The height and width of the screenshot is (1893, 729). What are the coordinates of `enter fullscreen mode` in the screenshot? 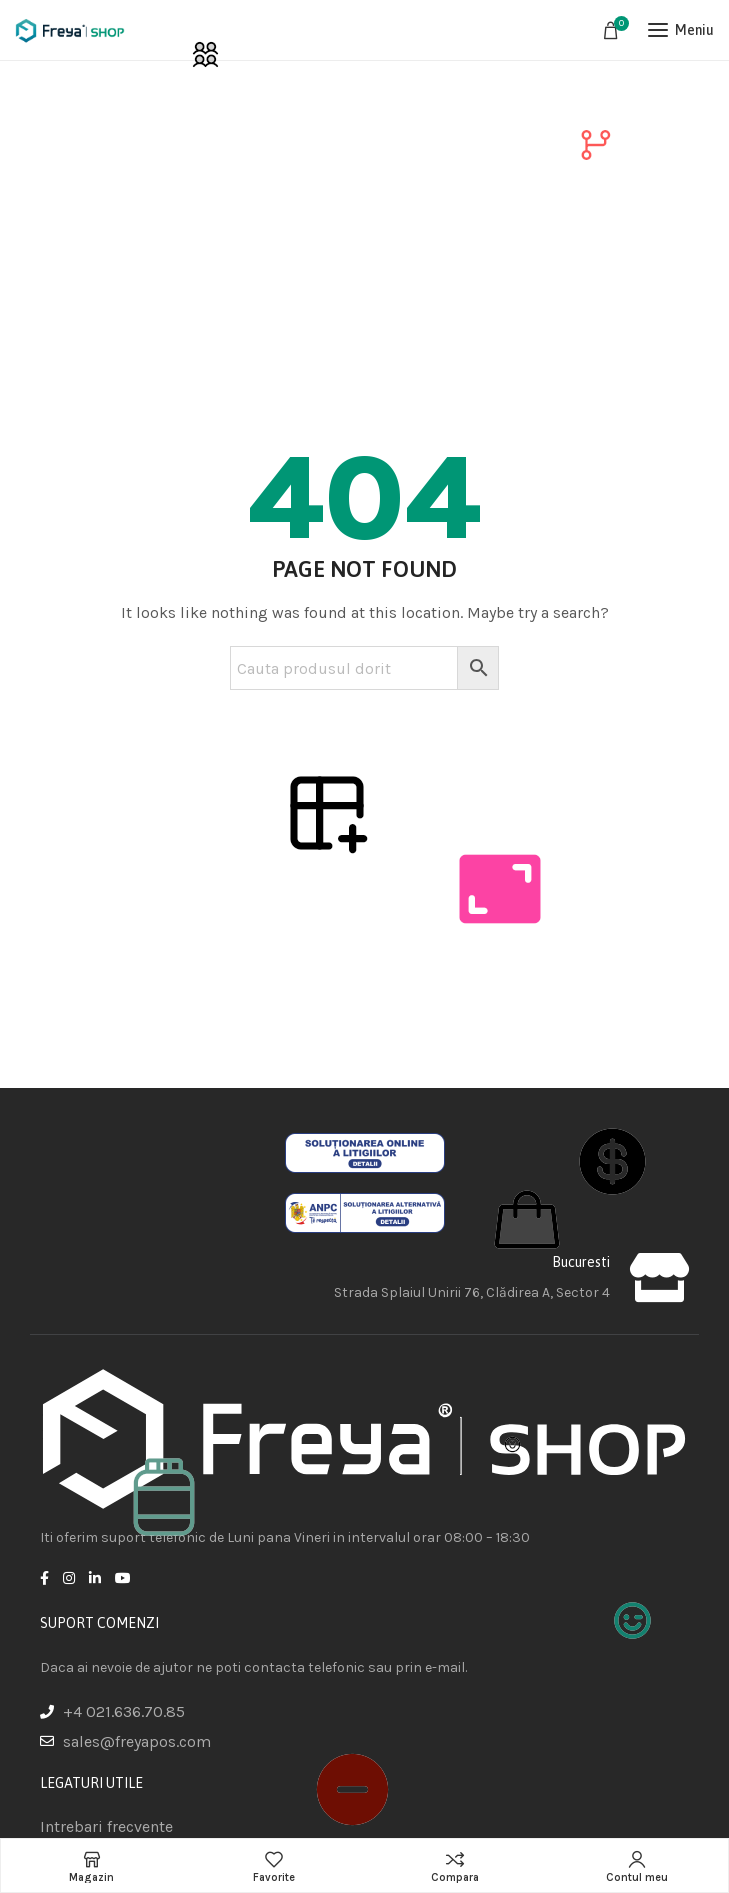 It's located at (500, 889).